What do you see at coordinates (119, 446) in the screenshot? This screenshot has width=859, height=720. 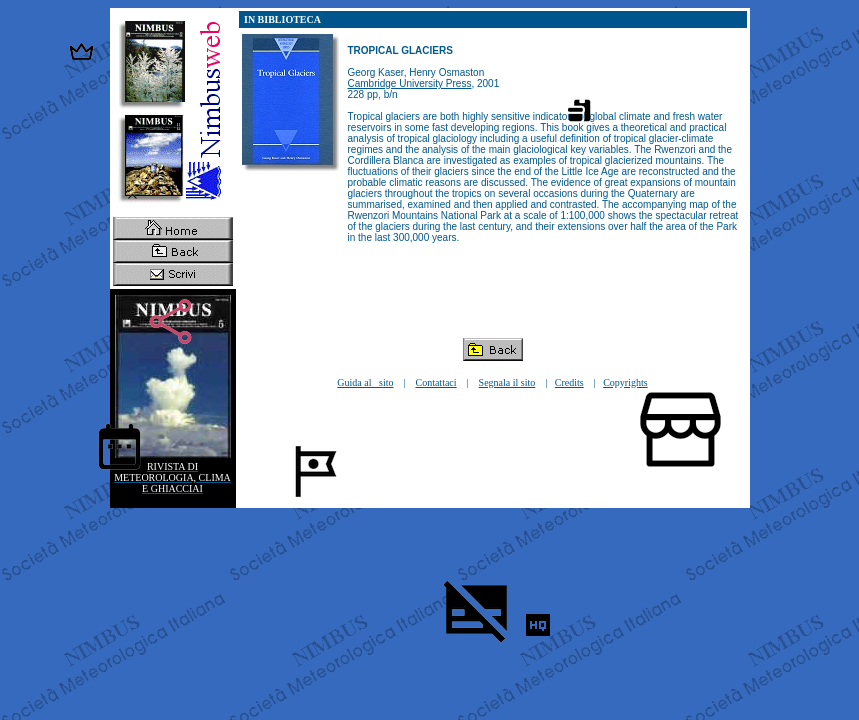 I see `select a date range` at bounding box center [119, 446].